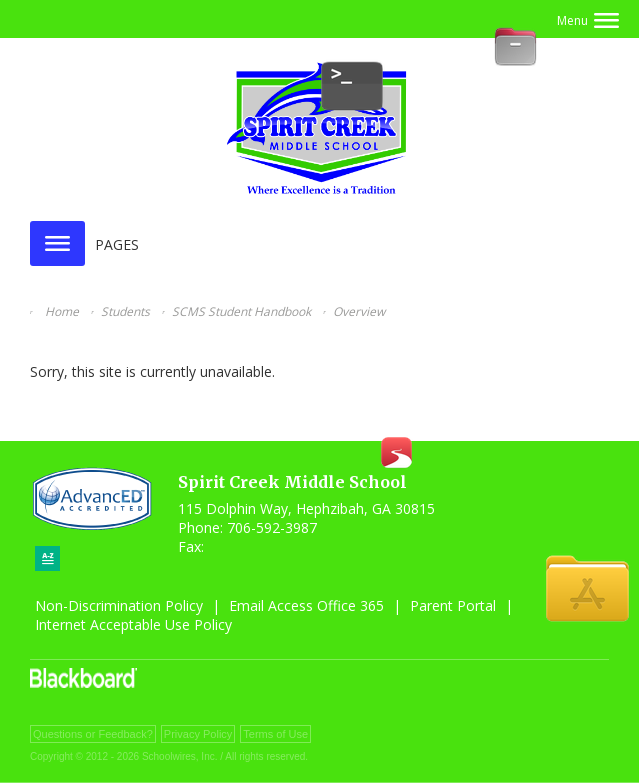 The height and width of the screenshot is (783, 639). What do you see at coordinates (587, 588) in the screenshot?
I see `open templates folder` at bounding box center [587, 588].